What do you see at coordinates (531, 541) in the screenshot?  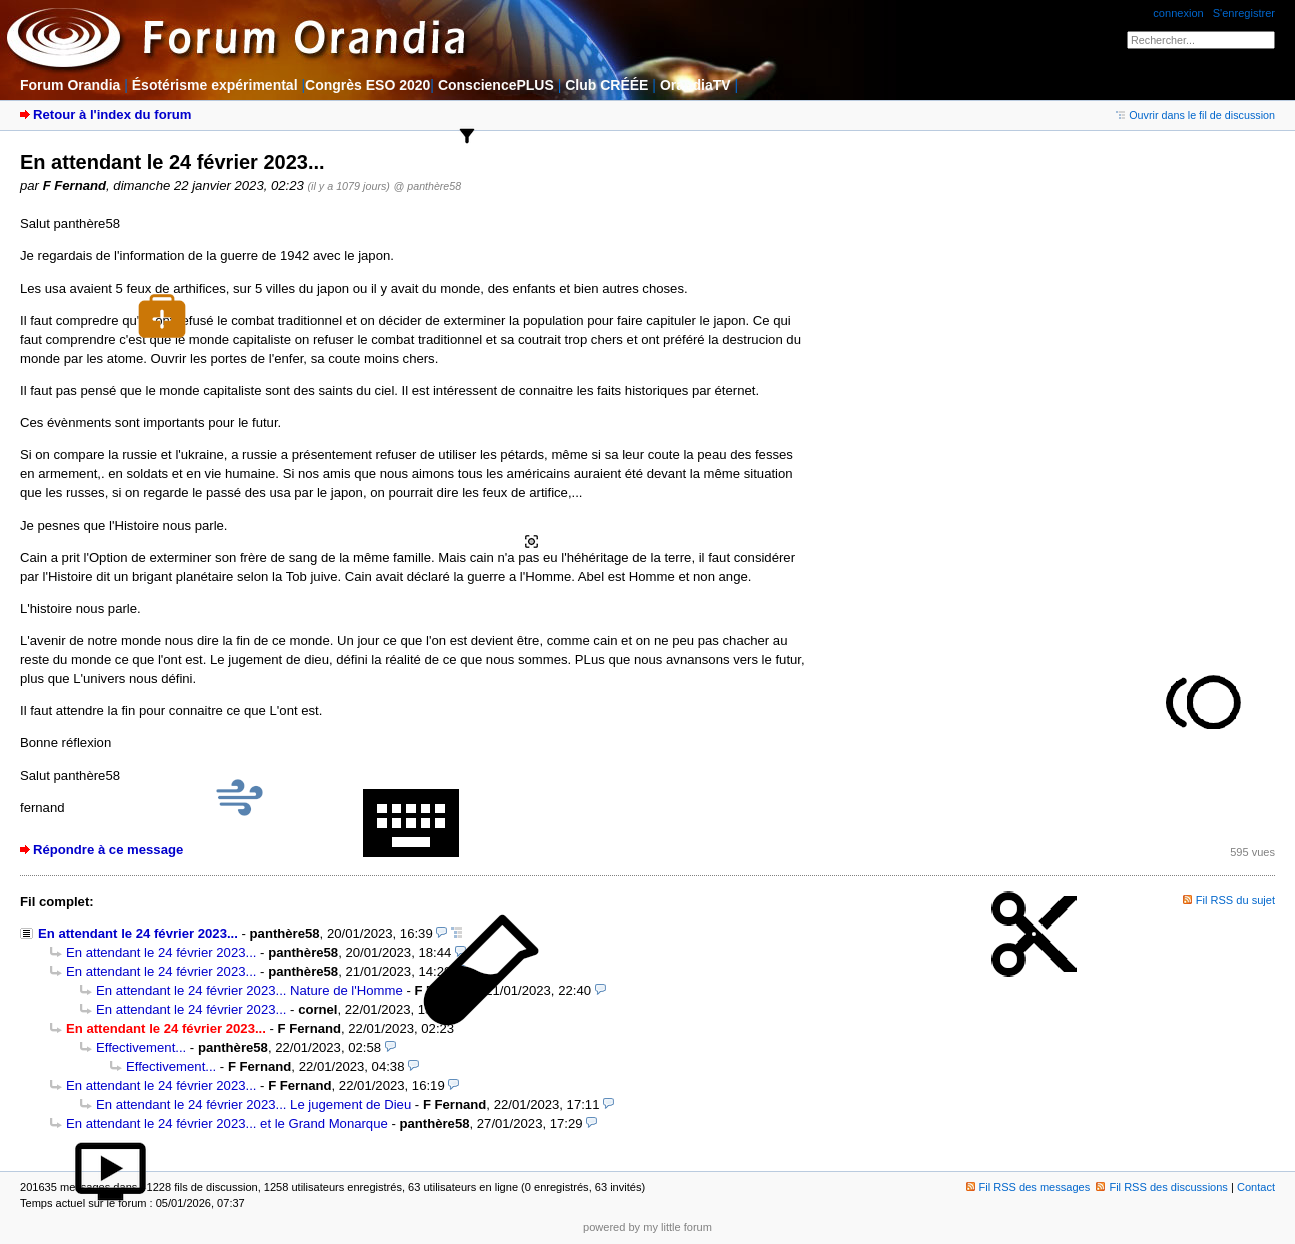 I see `center focus point for camera or image capture` at bounding box center [531, 541].